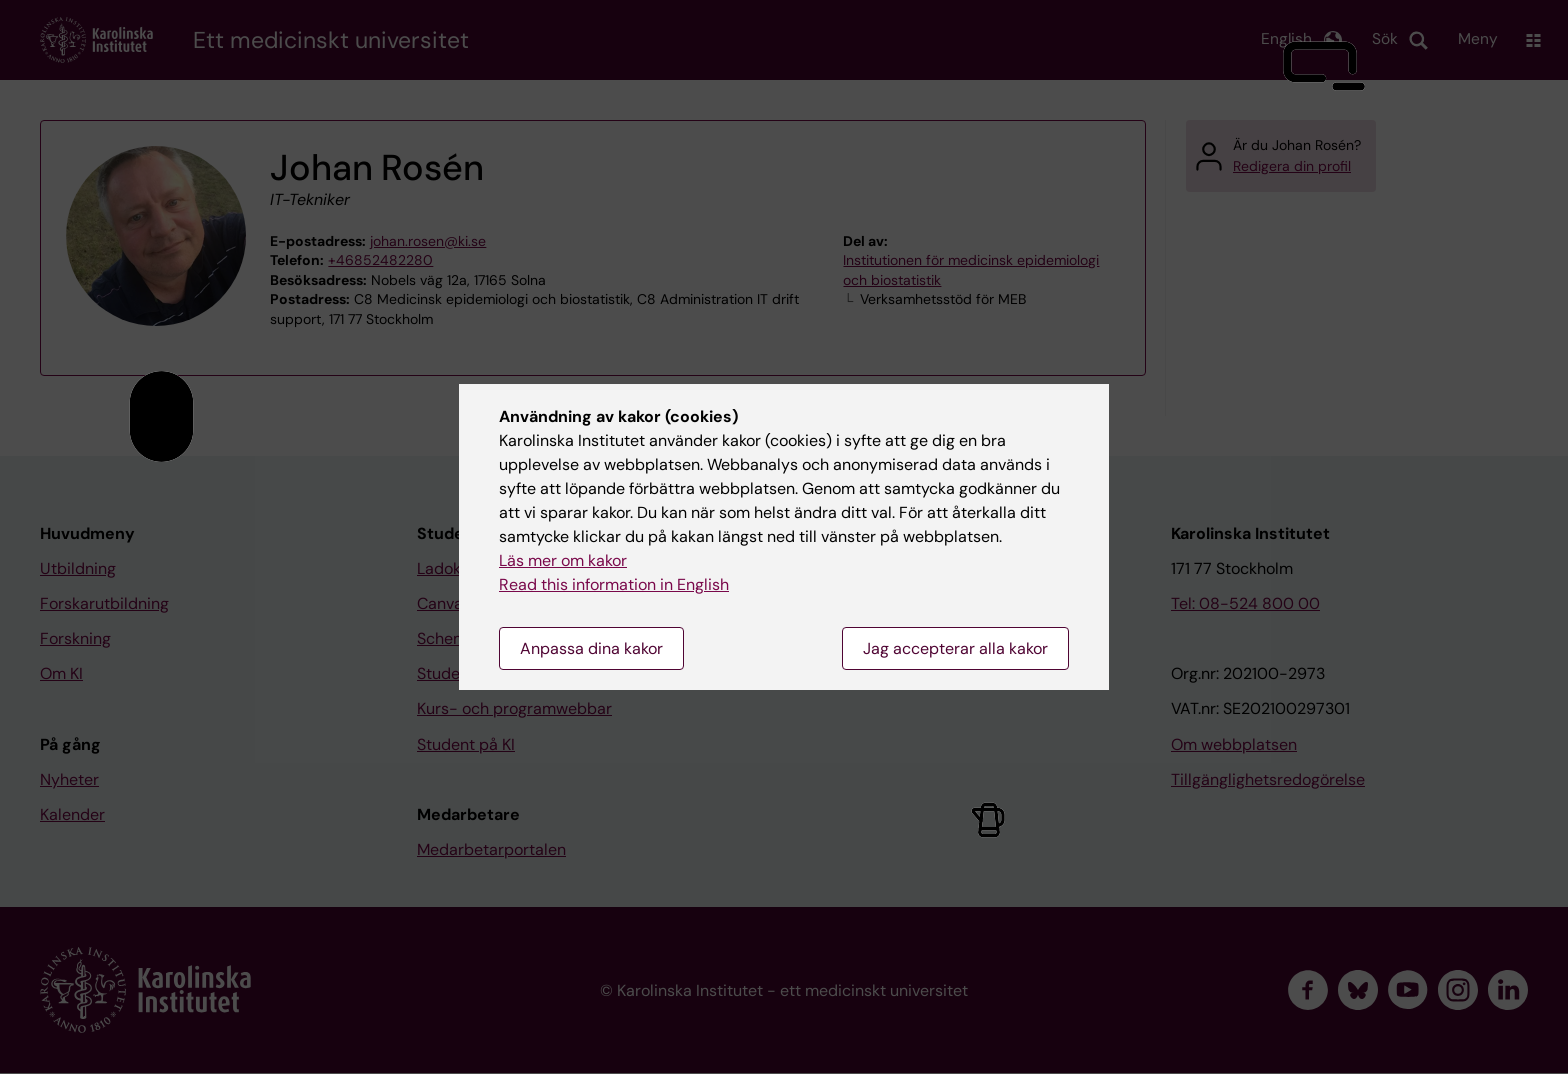  I want to click on access medication or pharmacy features, so click(161, 416).